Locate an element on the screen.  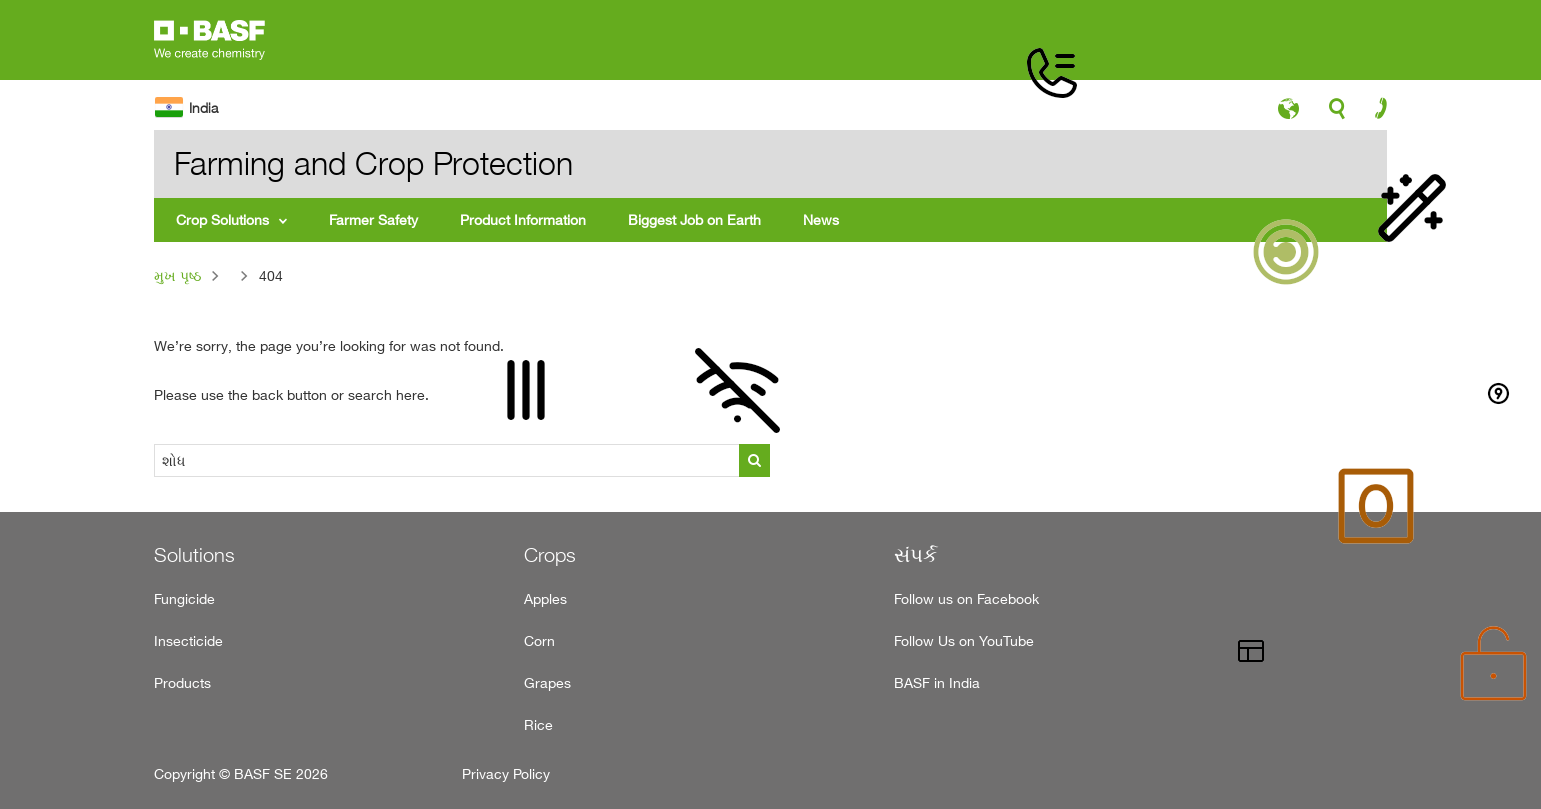
switch to layout view is located at coordinates (1251, 651).